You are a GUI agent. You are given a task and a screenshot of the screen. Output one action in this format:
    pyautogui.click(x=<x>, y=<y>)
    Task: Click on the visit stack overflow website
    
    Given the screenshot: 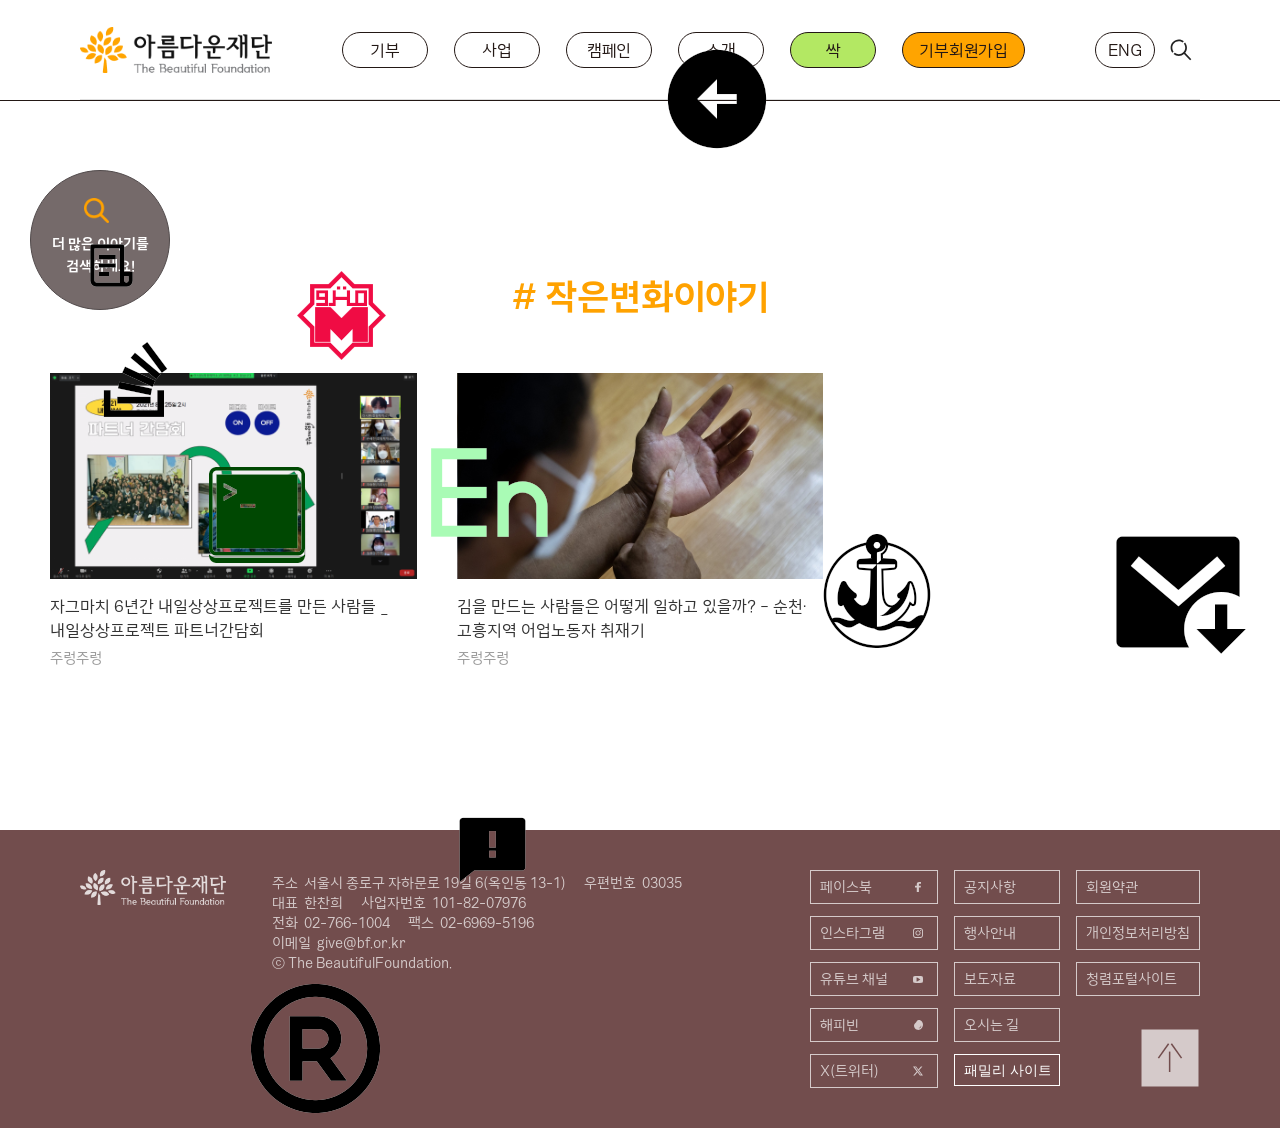 What is the action you would take?
    pyautogui.click(x=135, y=379)
    